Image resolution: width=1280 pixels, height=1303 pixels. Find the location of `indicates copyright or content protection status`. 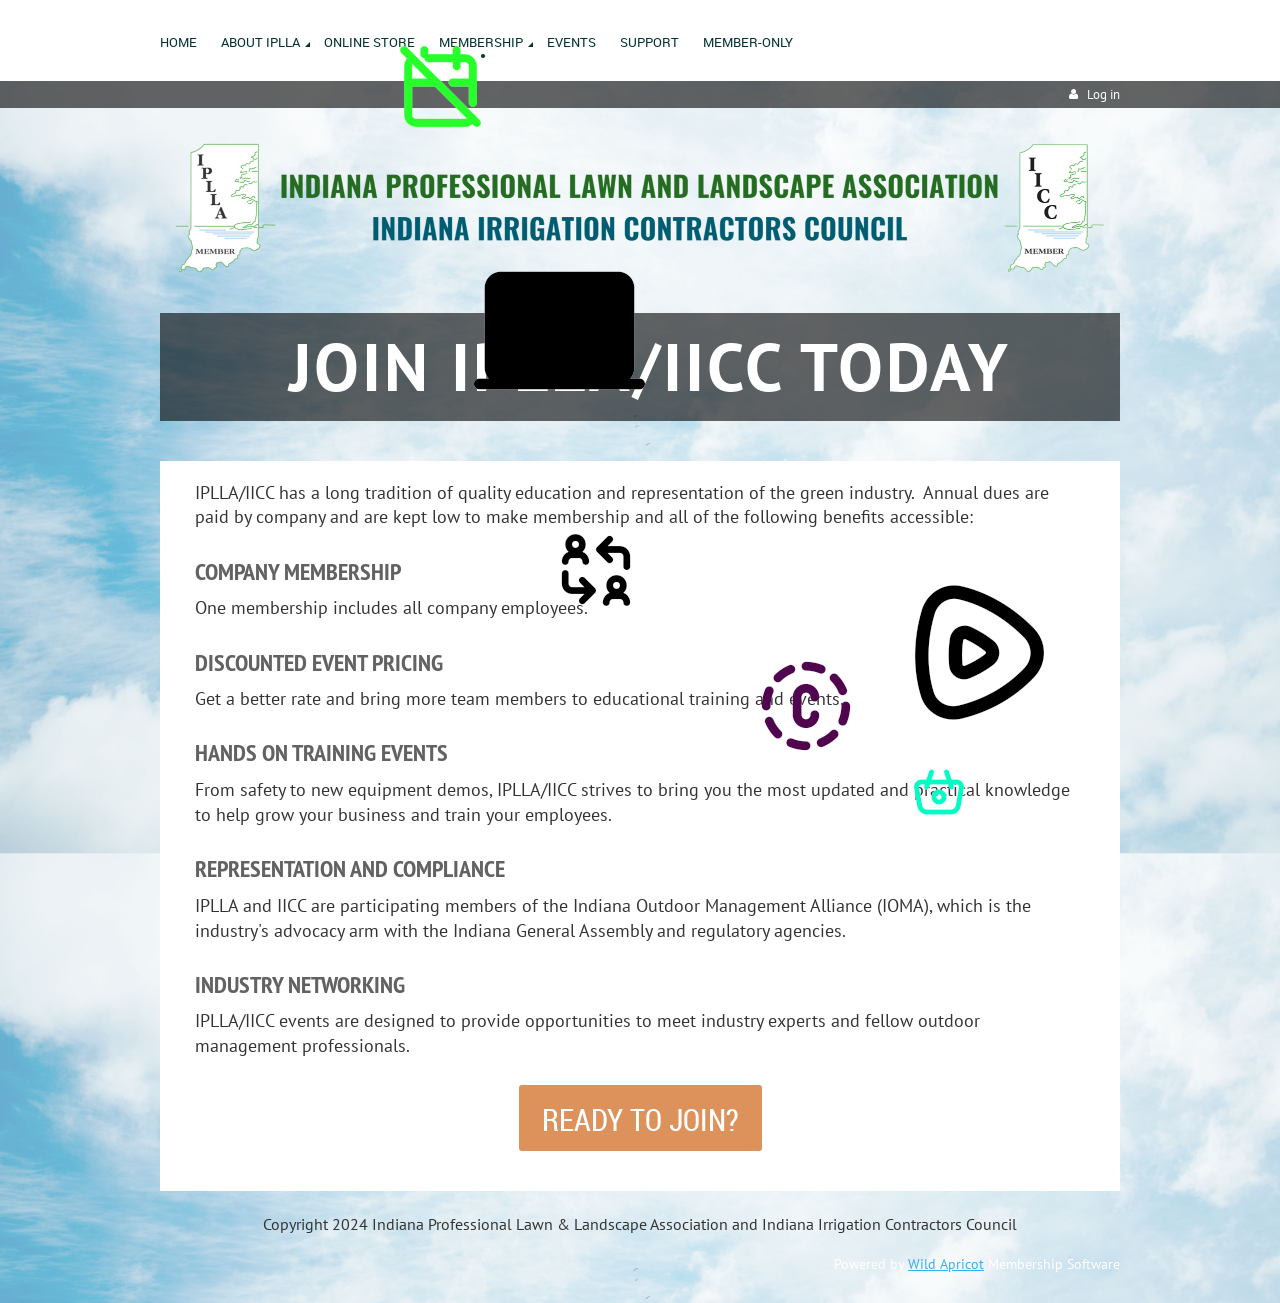

indicates copyright or content protection status is located at coordinates (806, 706).